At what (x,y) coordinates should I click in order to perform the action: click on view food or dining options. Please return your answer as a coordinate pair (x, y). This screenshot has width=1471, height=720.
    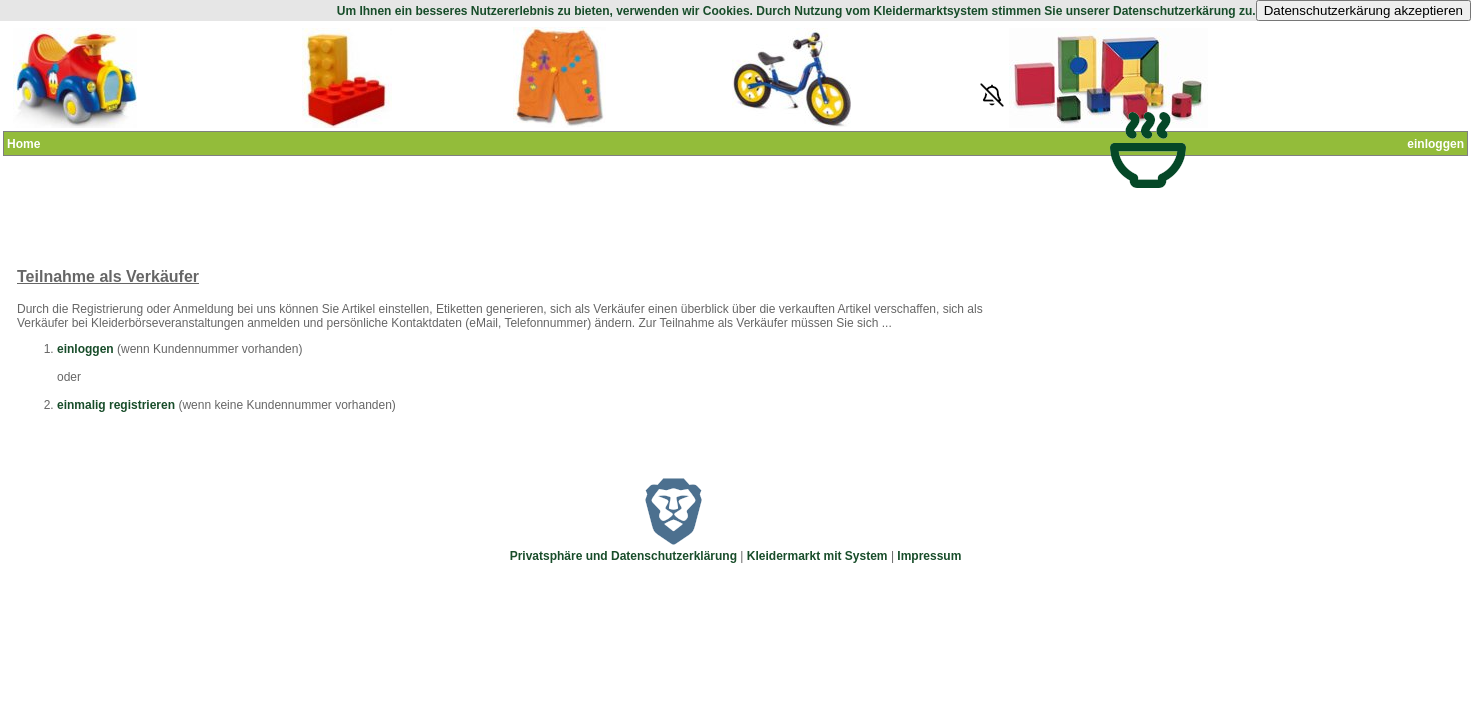
    Looking at the image, I should click on (1148, 150).